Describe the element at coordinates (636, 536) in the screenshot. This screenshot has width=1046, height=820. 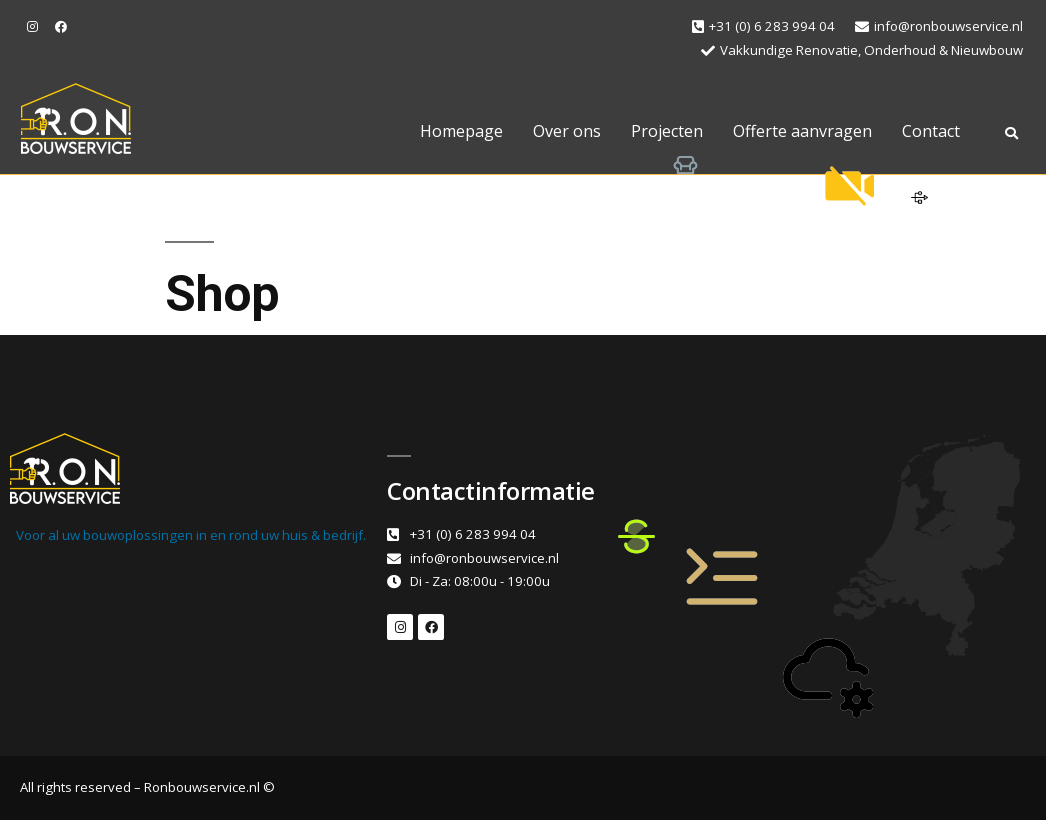
I see `apply strikethrough formatting to selected text` at that location.